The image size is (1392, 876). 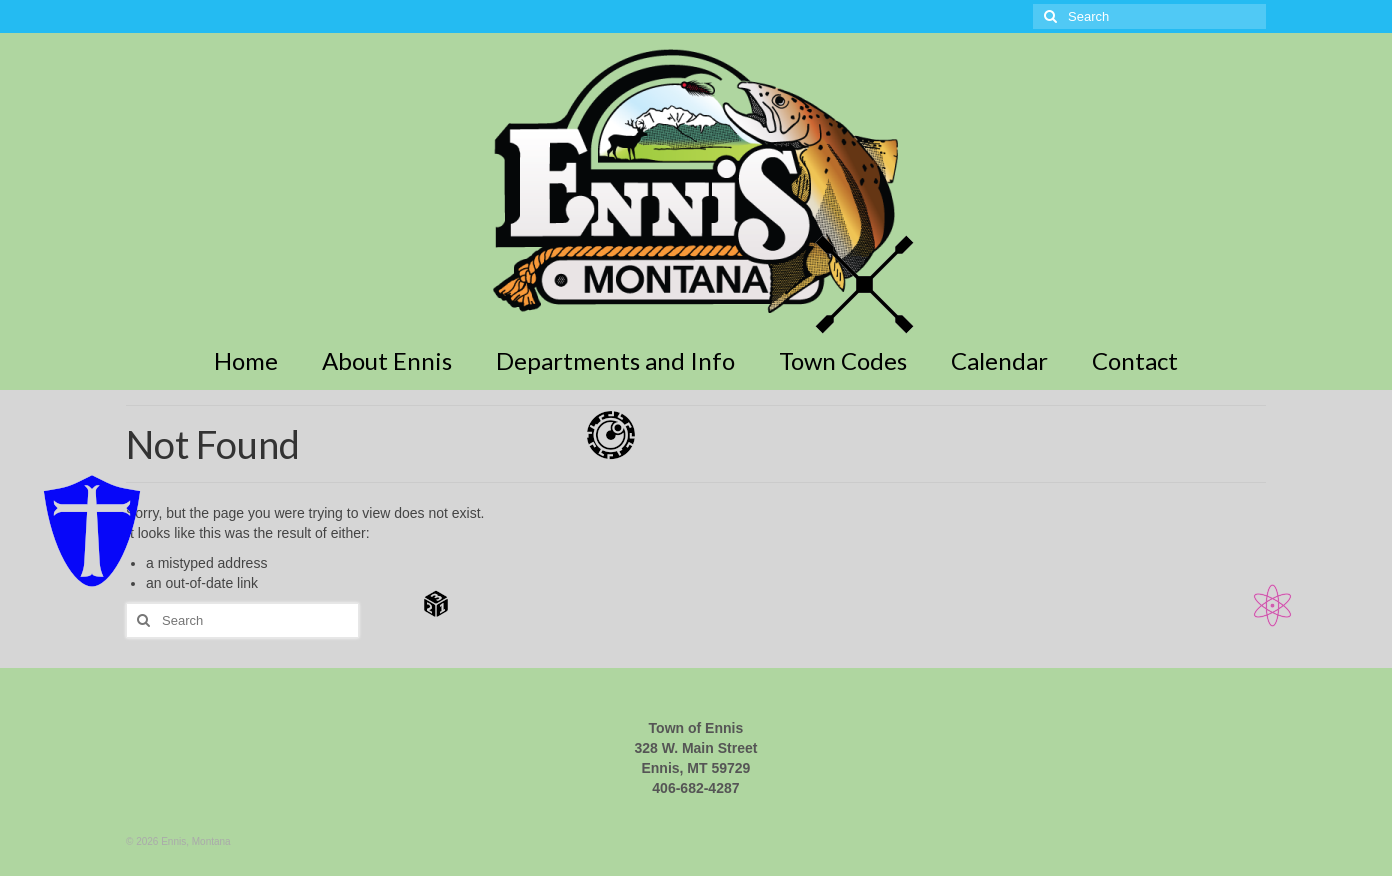 I want to click on access science or physics-related content, so click(x=1272, y=605).